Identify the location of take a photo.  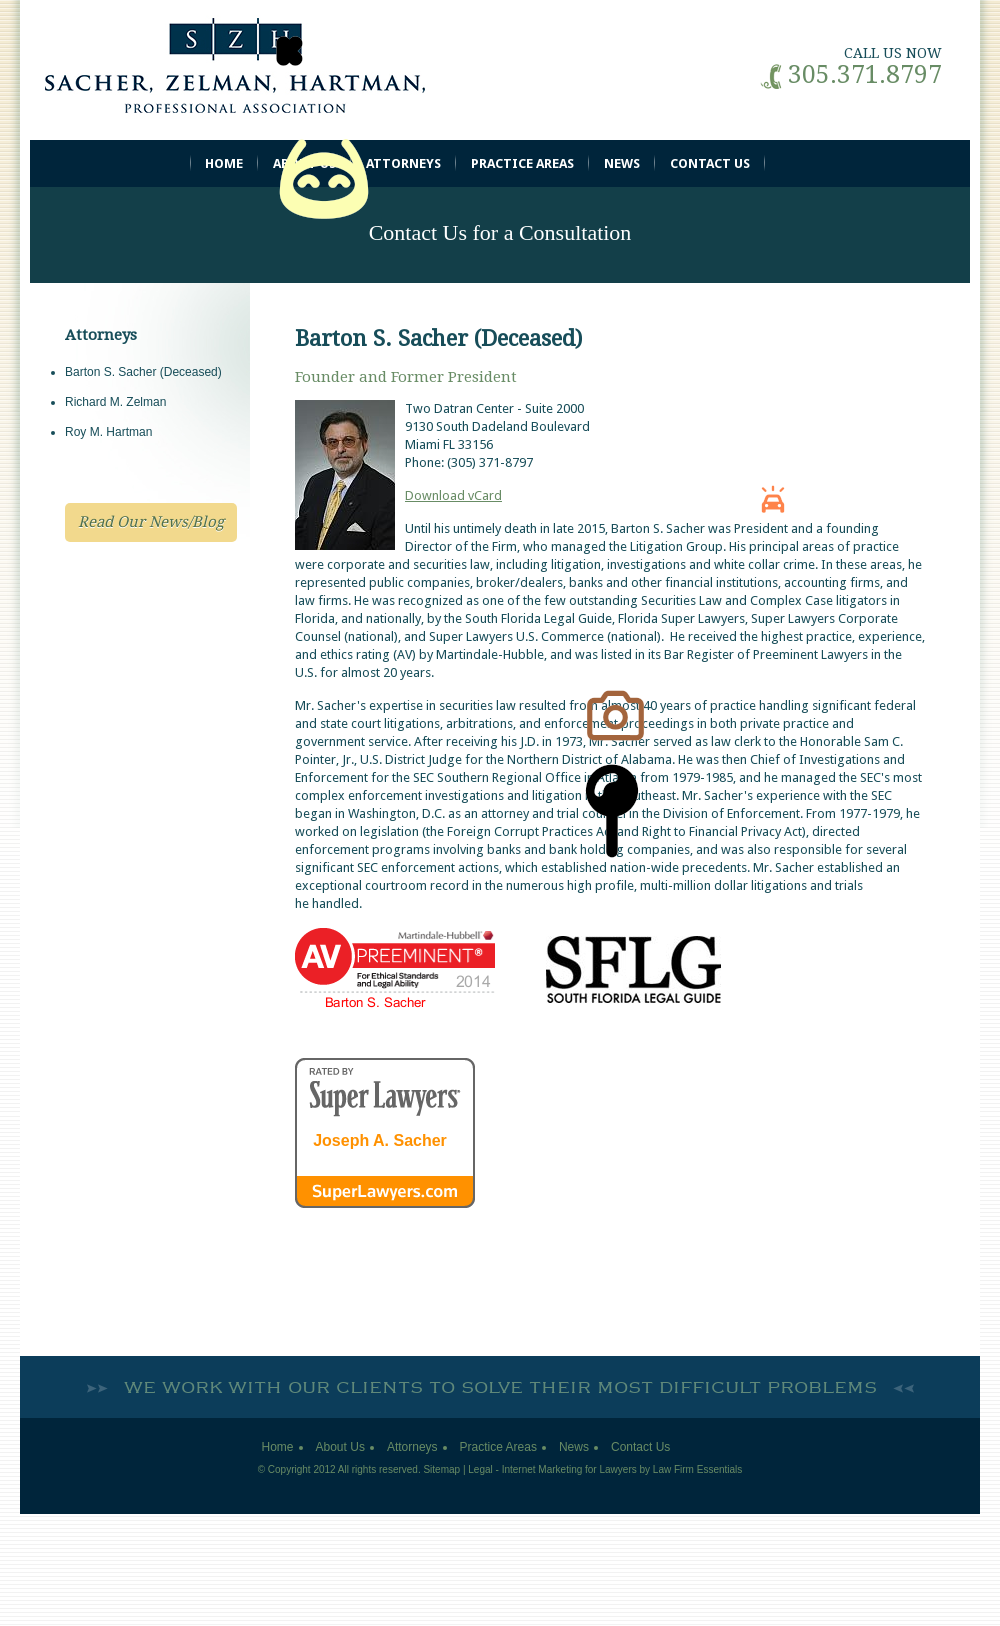
(615, 715).